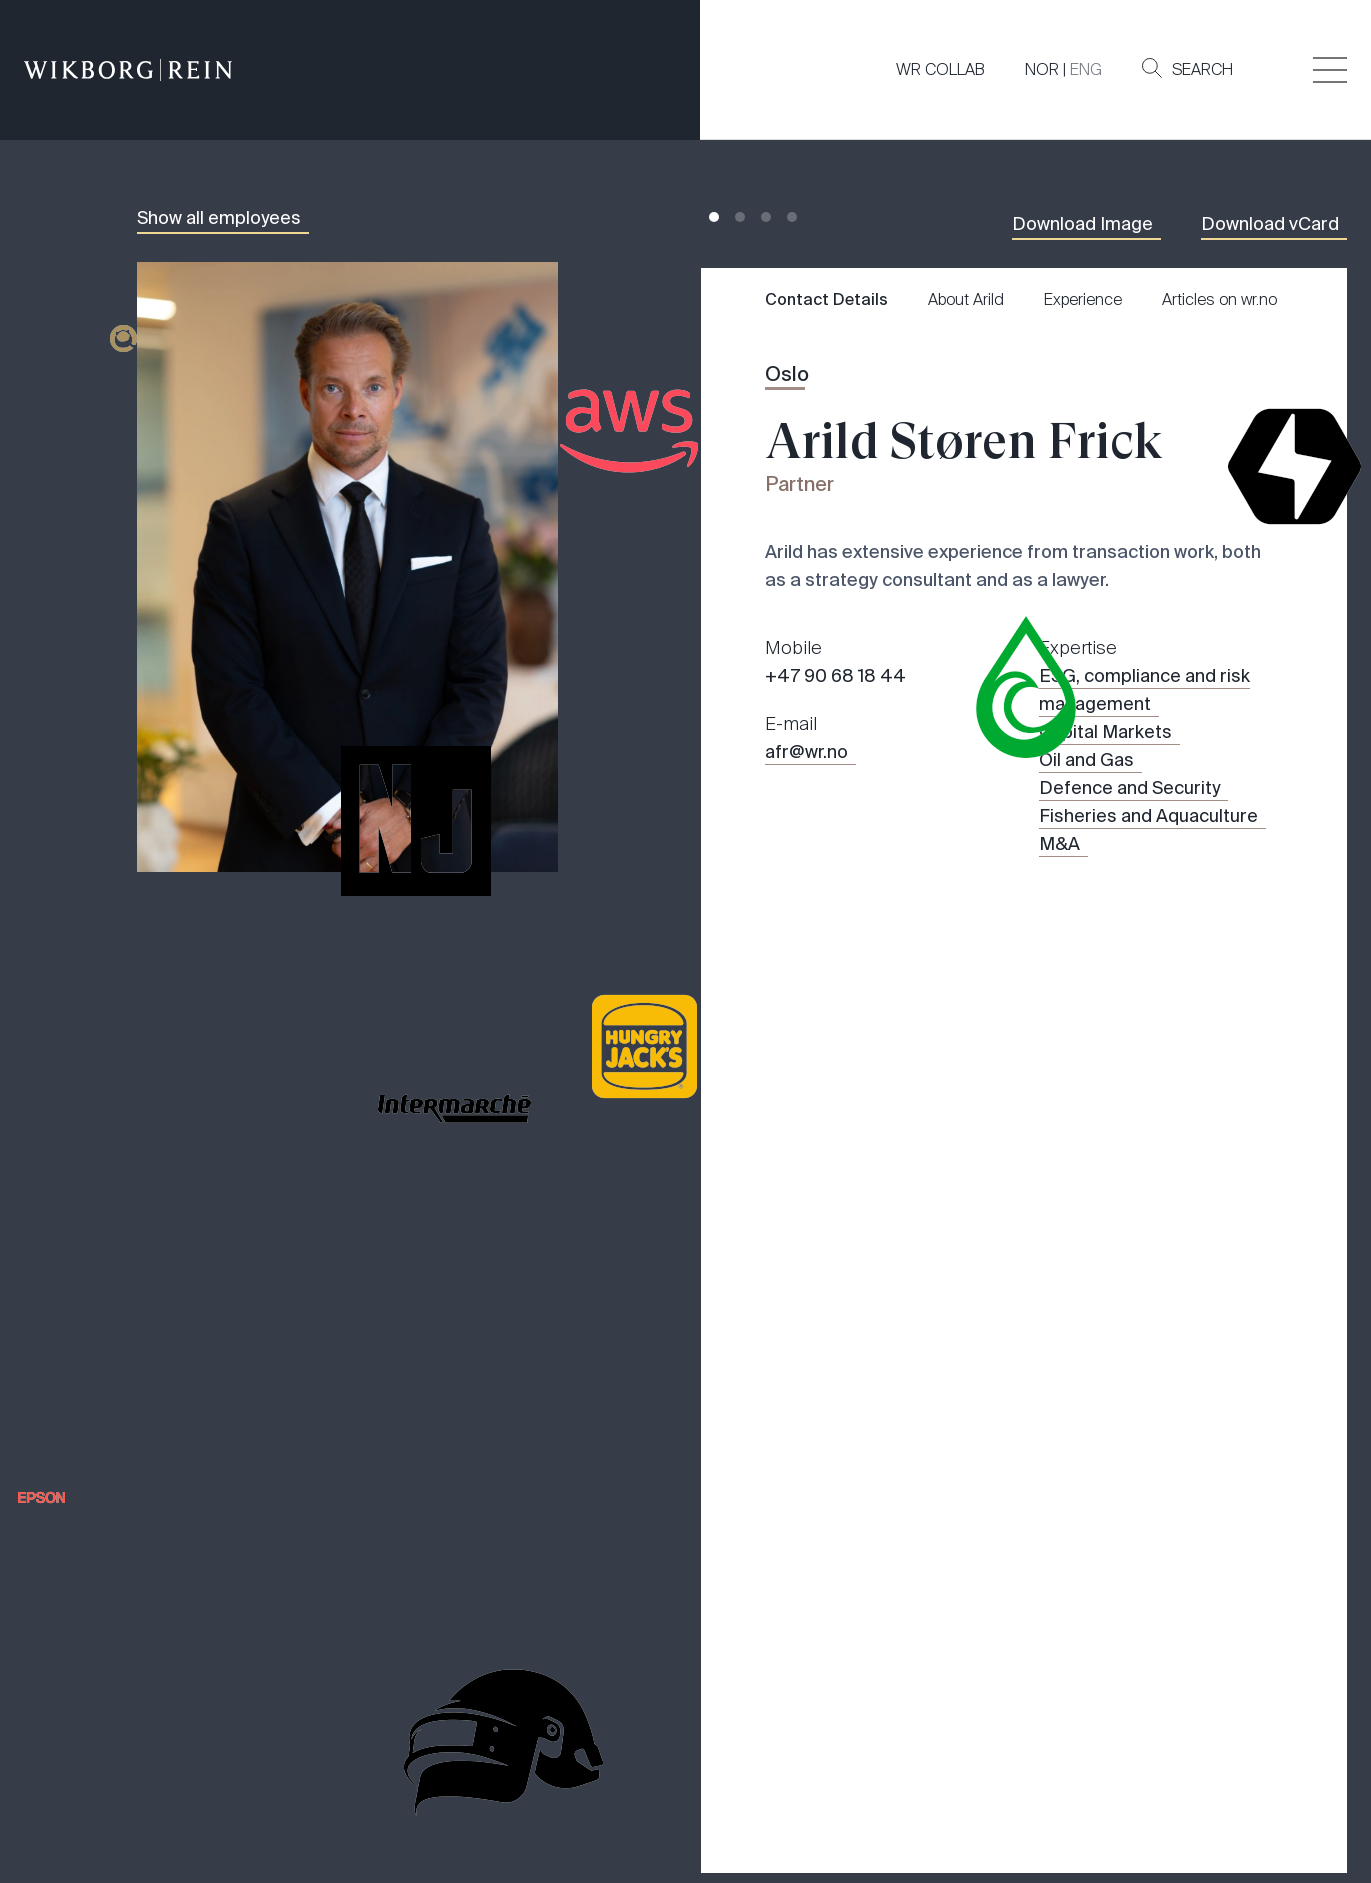  Describe the element at coordinates (1294, 466) in the screenshot. I see `chakra ui logo` at that location.